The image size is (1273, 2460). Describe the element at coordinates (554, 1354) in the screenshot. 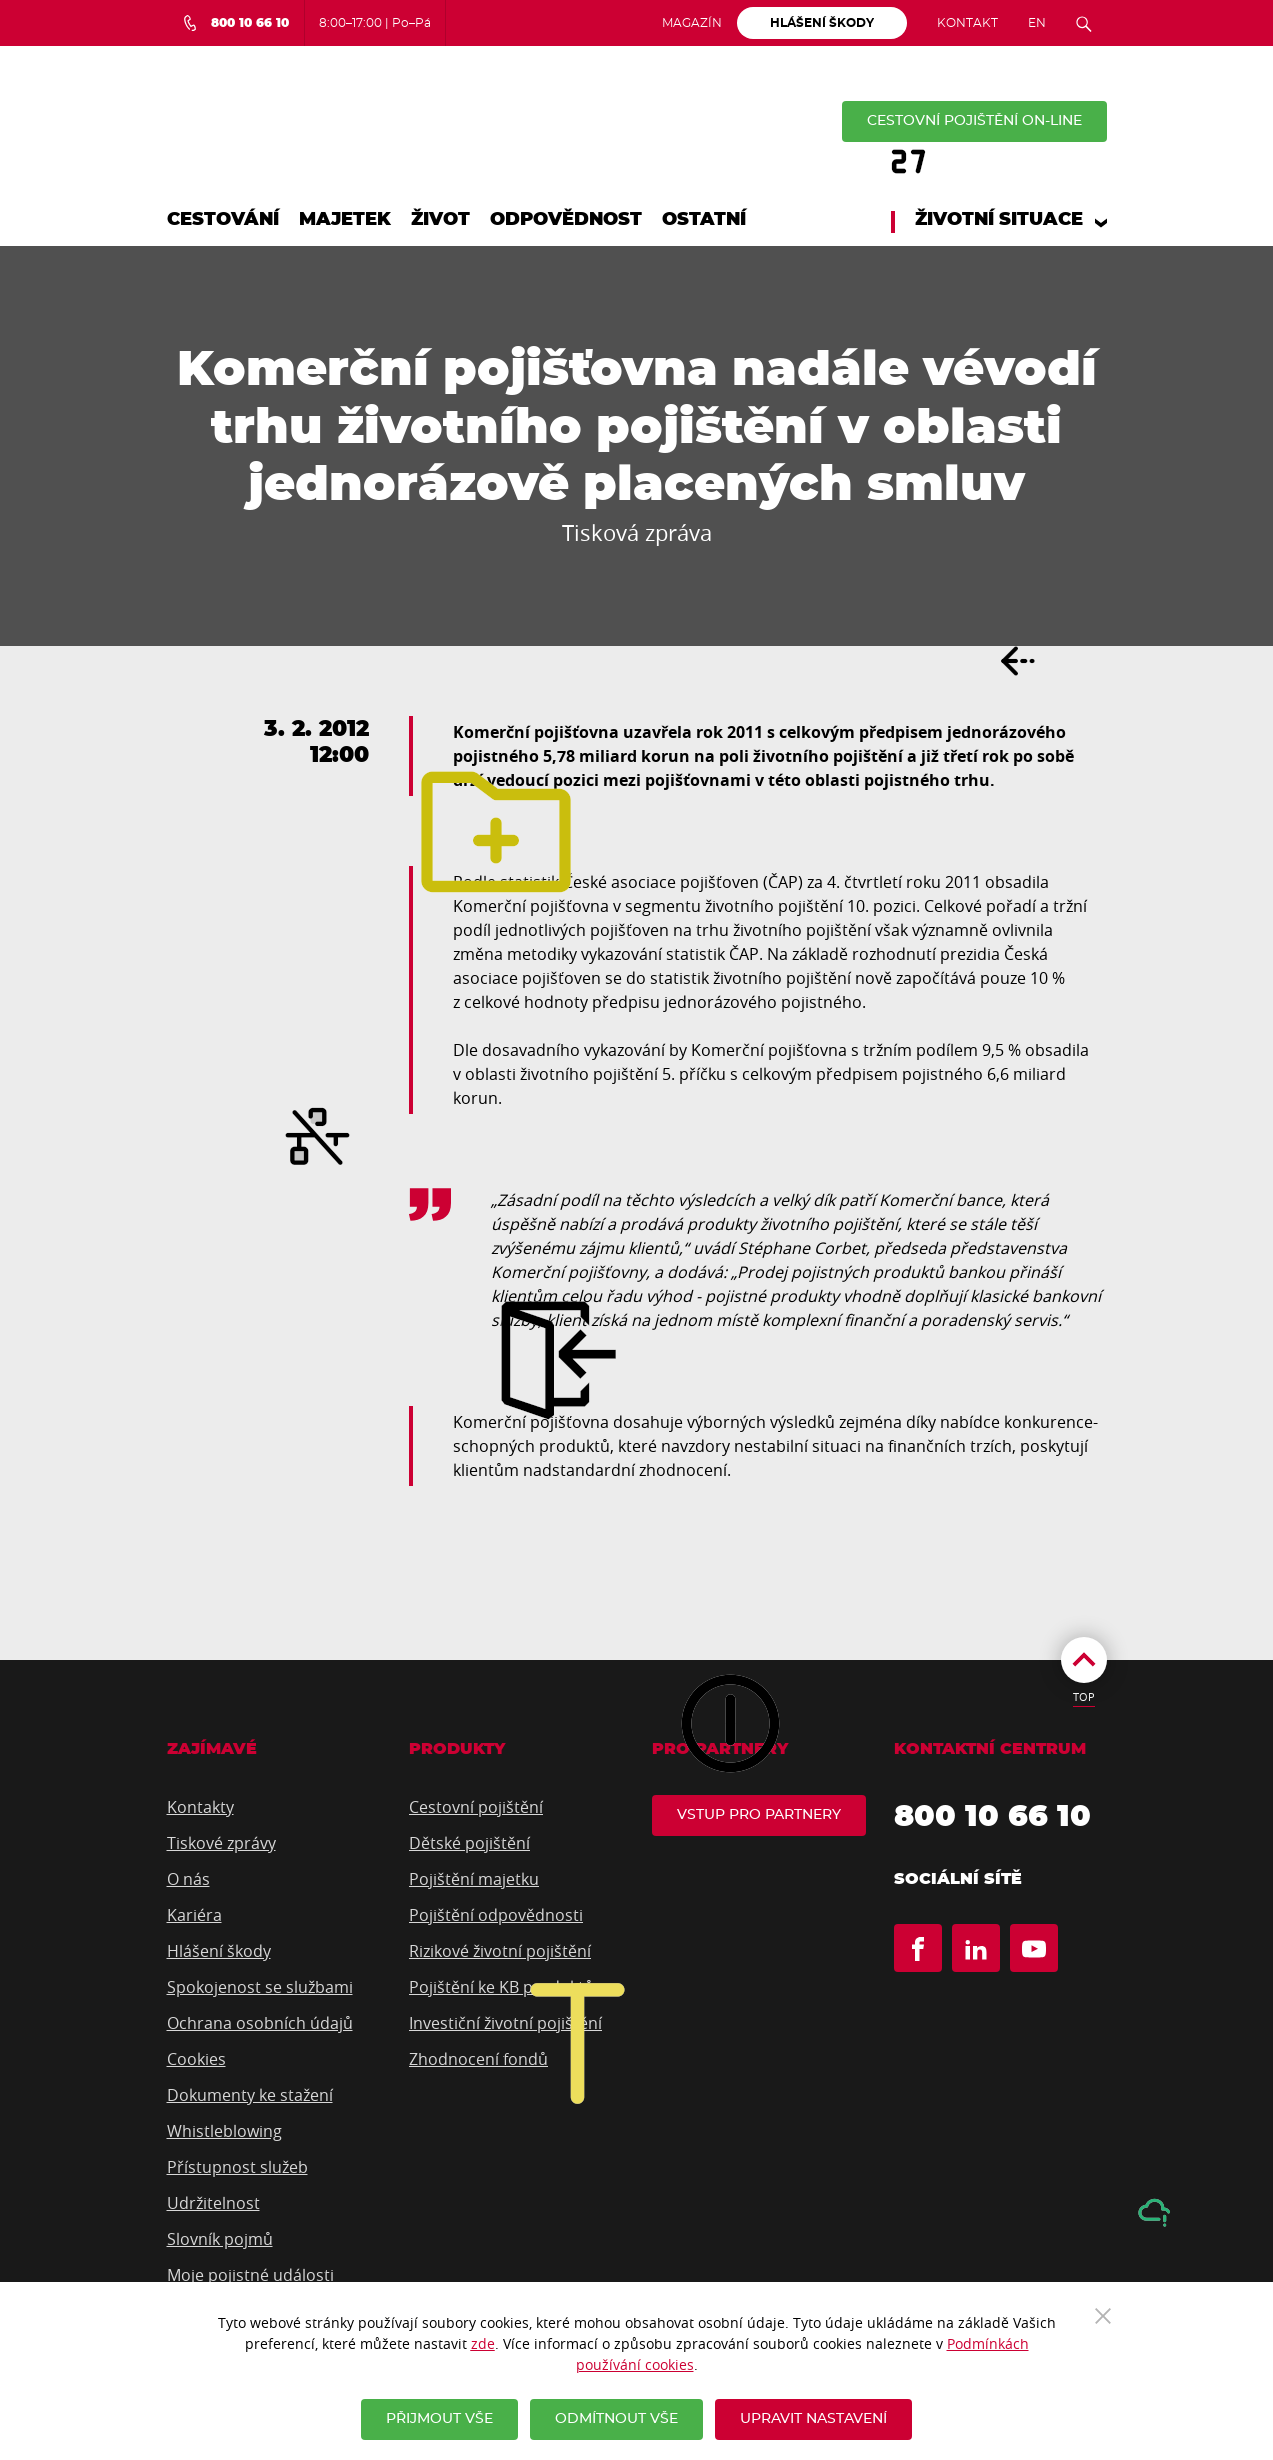

I see `sign in to your account` at that location.